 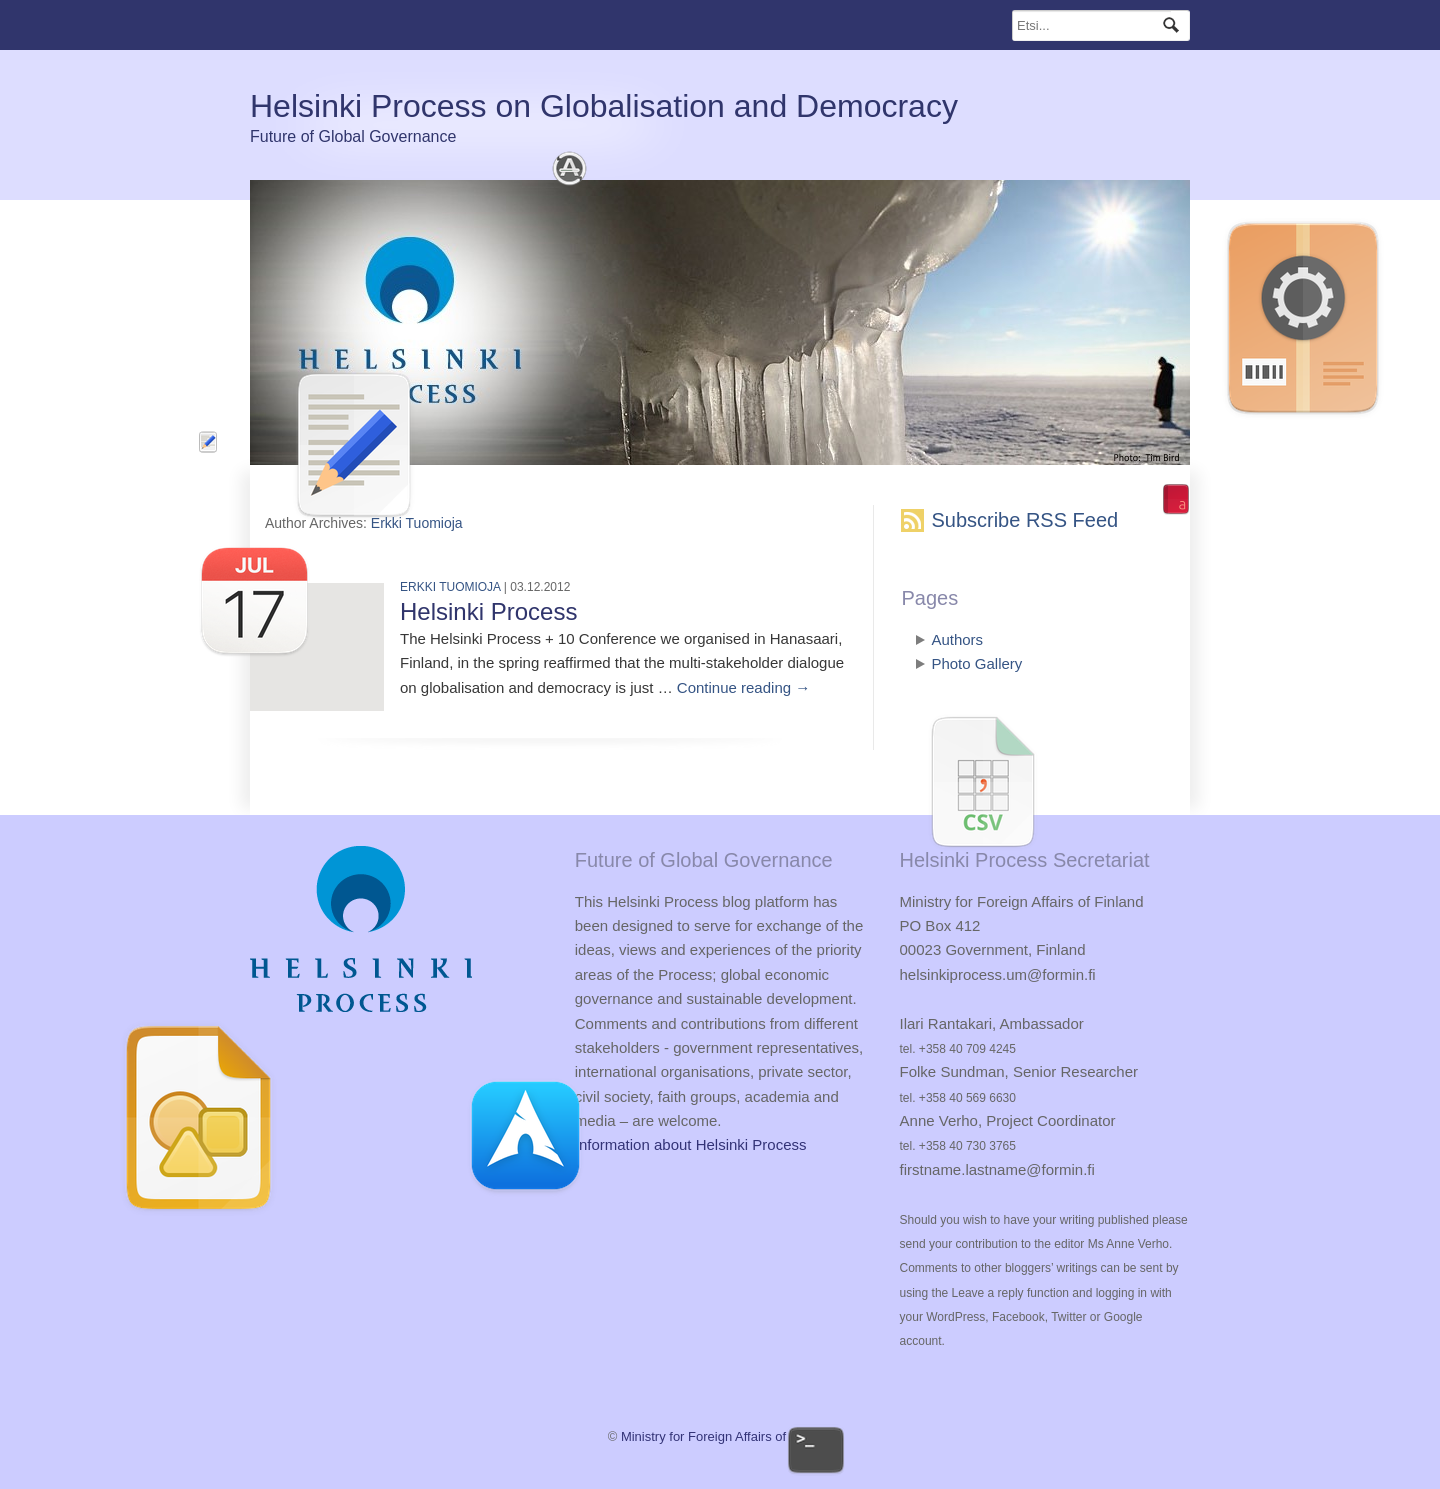 What do you see at coordinates (569, 168) in the screenshot?
I see `open the software update manager` at bounding box center [569, 168].